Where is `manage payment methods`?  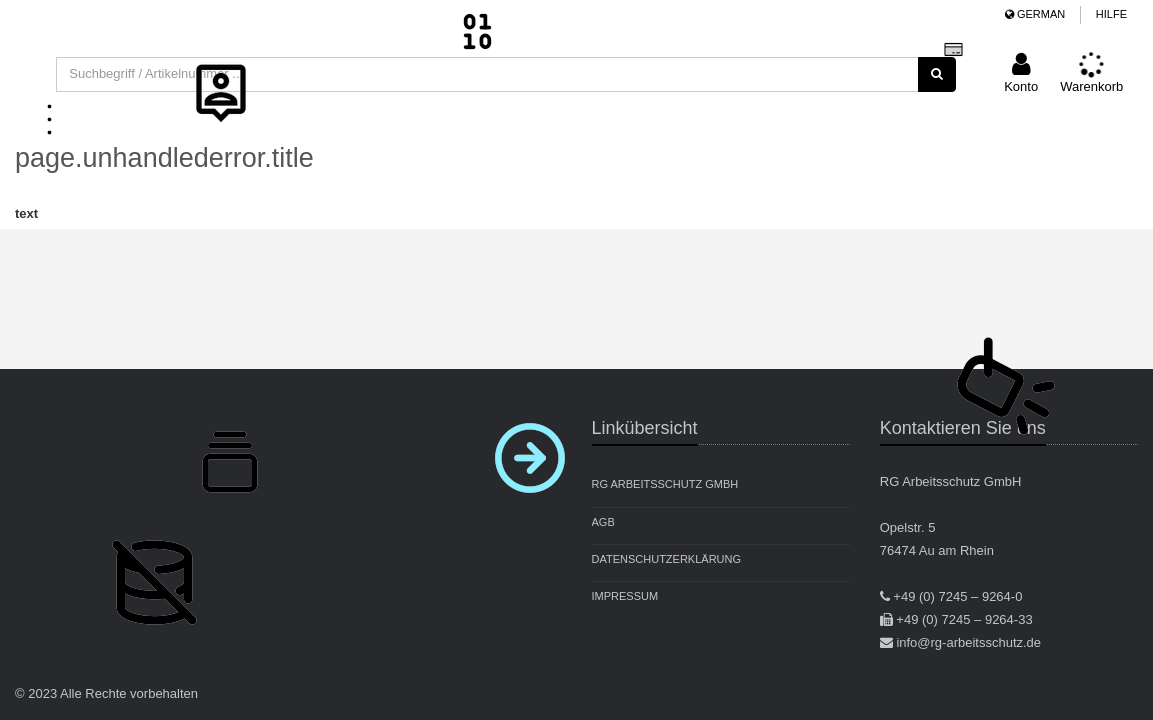
manage payment methods is located at coordinates (953, 49).